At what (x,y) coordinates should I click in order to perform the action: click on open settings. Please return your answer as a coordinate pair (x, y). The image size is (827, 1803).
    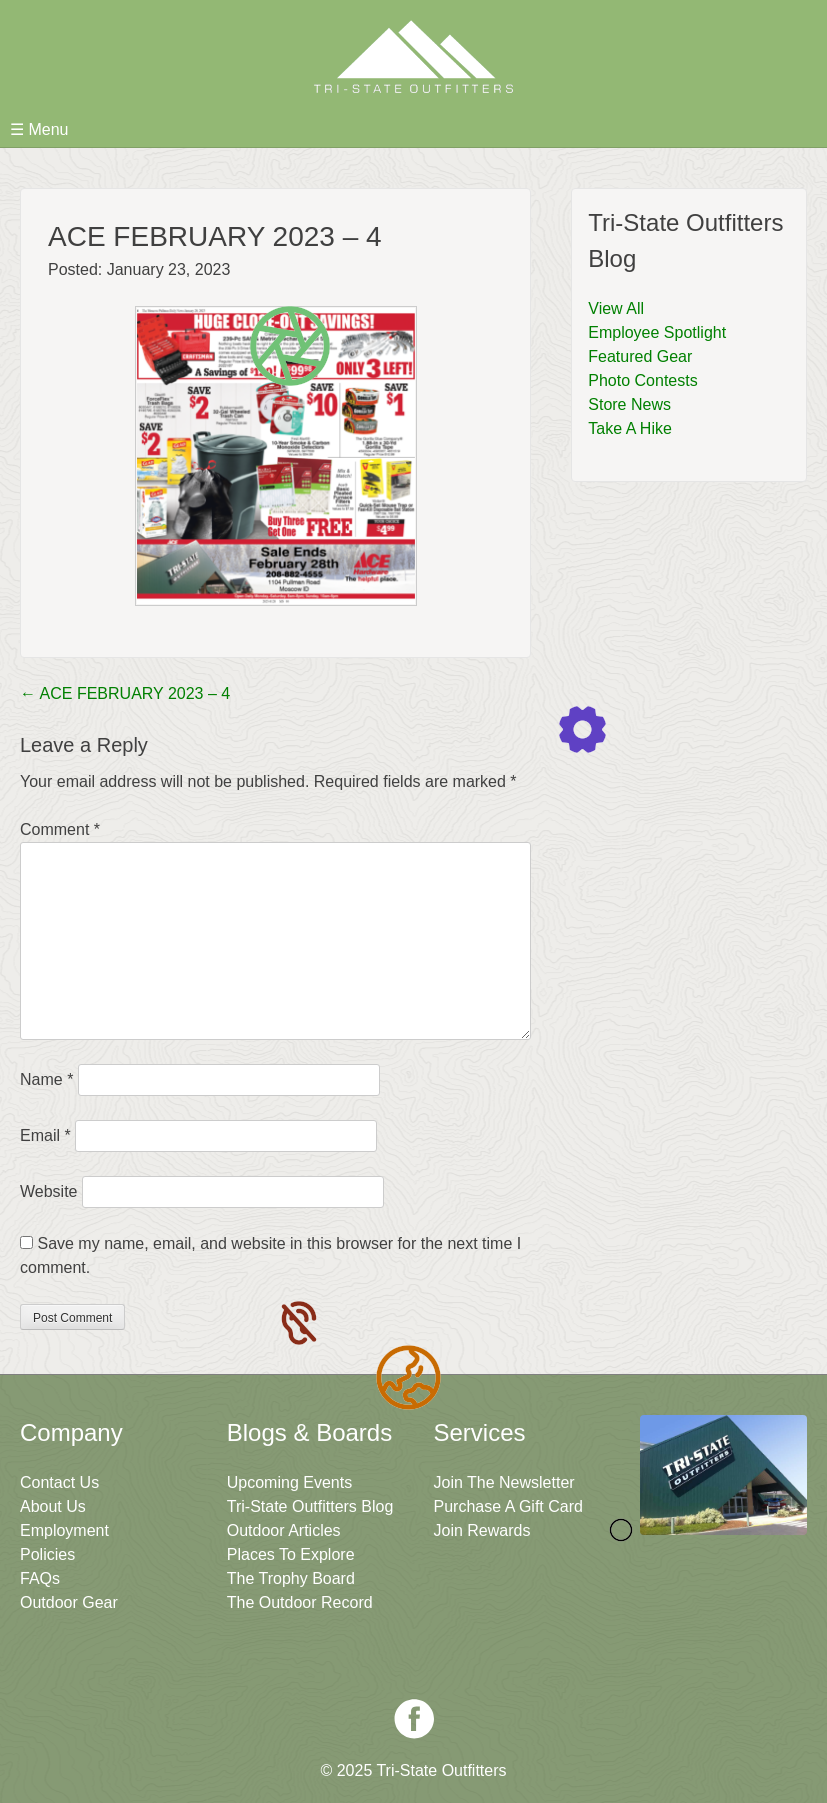
    Looking at the image, I should click on (582, 729).